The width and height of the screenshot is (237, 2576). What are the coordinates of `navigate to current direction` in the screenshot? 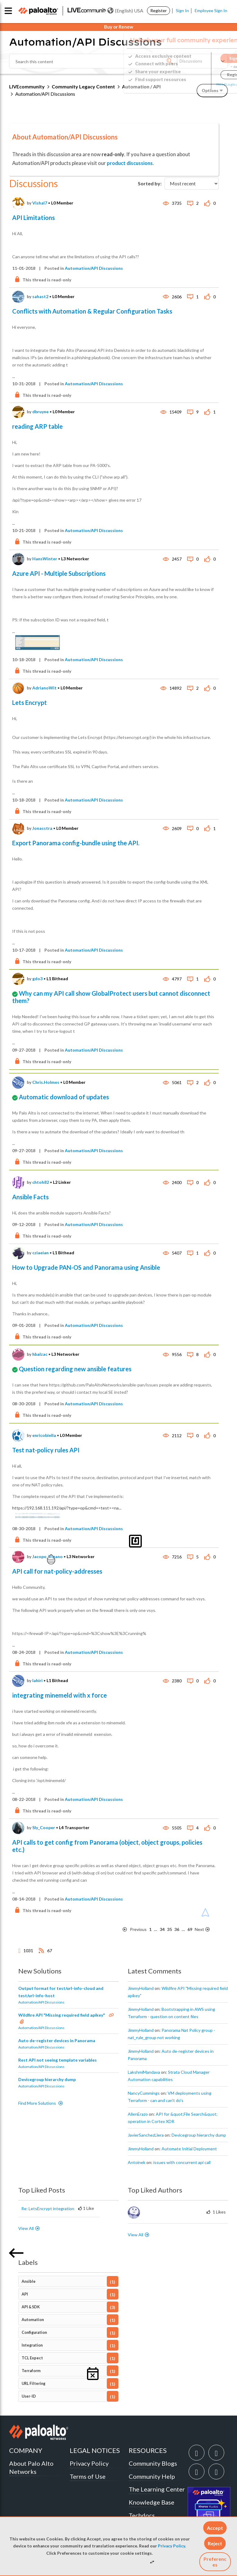 It's located at (205, 1912).